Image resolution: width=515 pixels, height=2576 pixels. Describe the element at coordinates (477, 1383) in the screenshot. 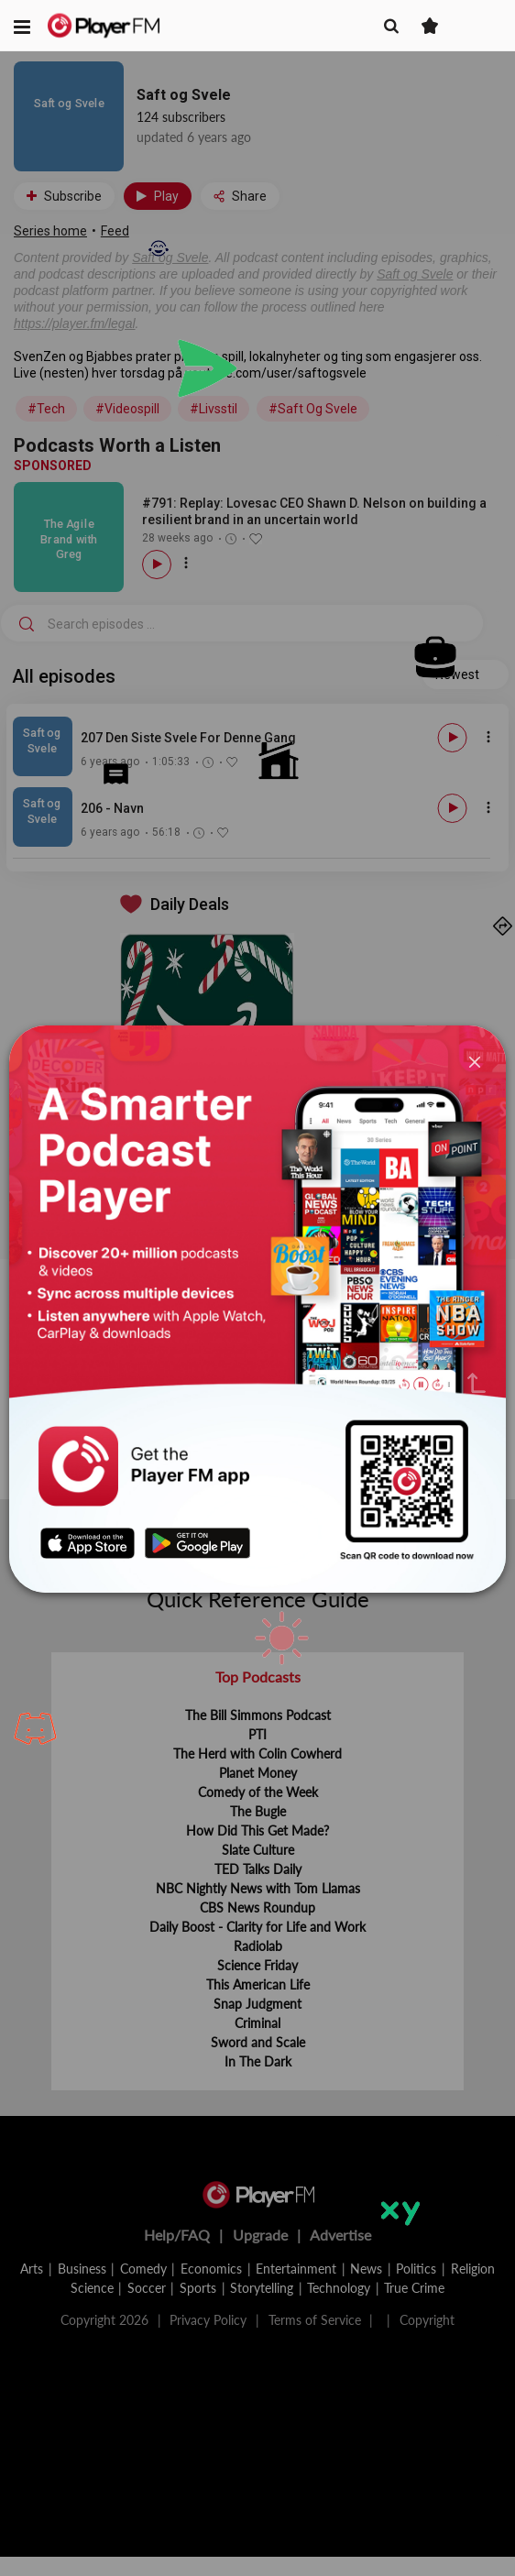

I see `go back and up to previous level` at that location.